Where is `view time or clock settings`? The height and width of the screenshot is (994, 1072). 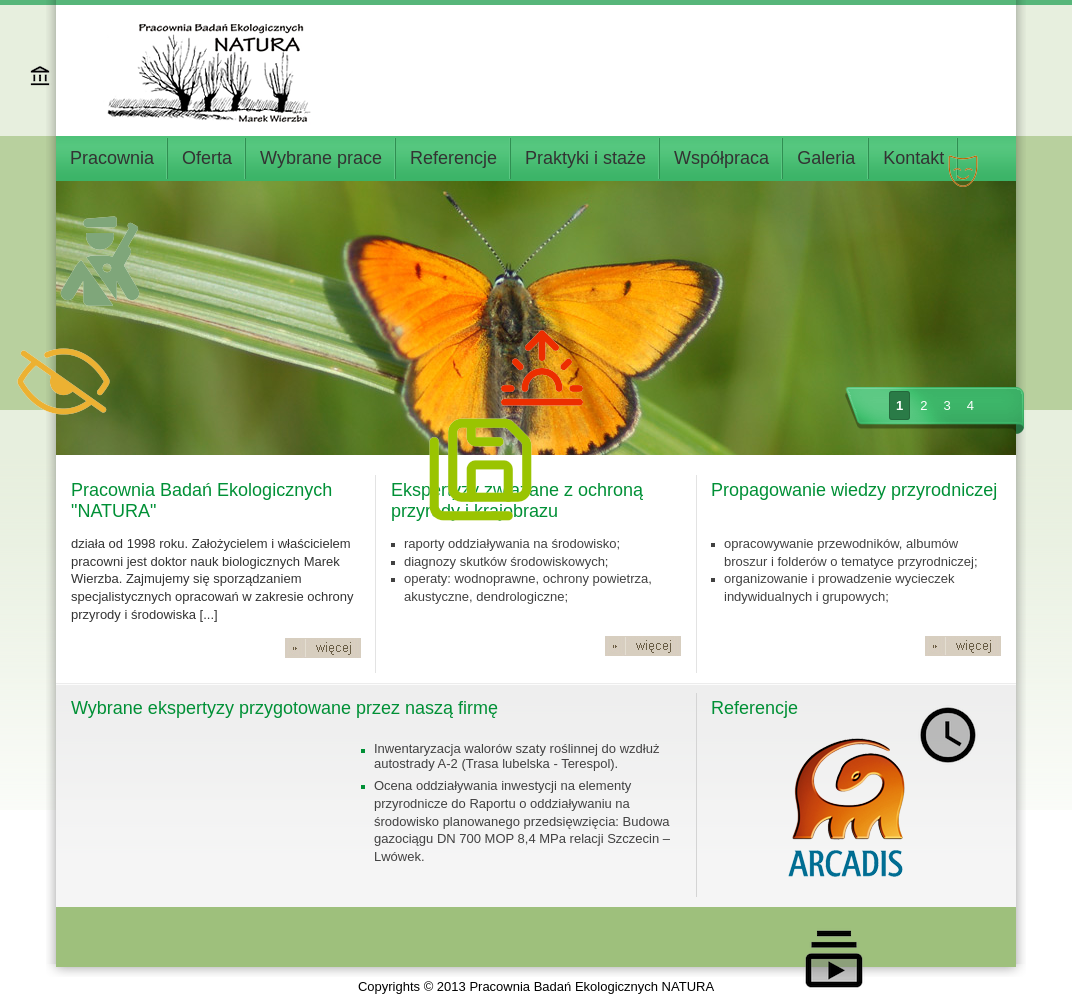
view time or clock settings is located at coordinates (948, 735).